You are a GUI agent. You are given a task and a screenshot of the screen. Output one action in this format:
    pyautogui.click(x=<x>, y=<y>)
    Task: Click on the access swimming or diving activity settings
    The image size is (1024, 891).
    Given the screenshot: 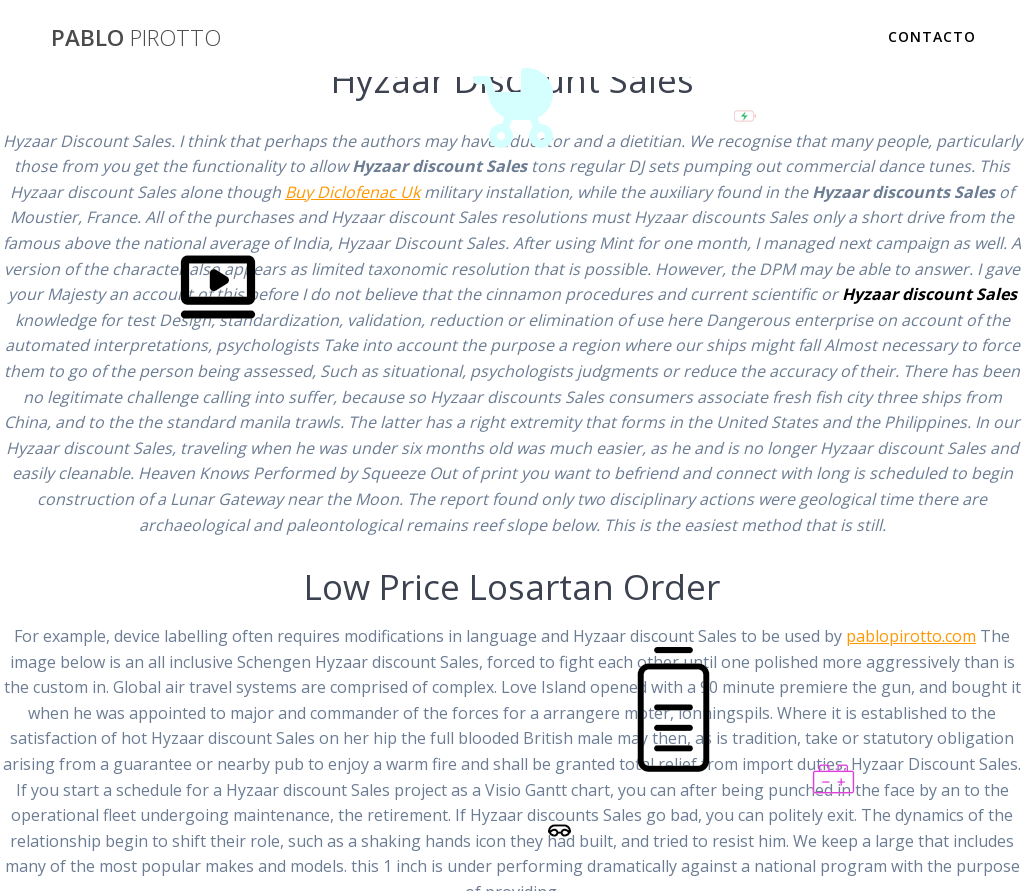 What is the action you would take?
    pyautogui.click(x=559, y=830)
    